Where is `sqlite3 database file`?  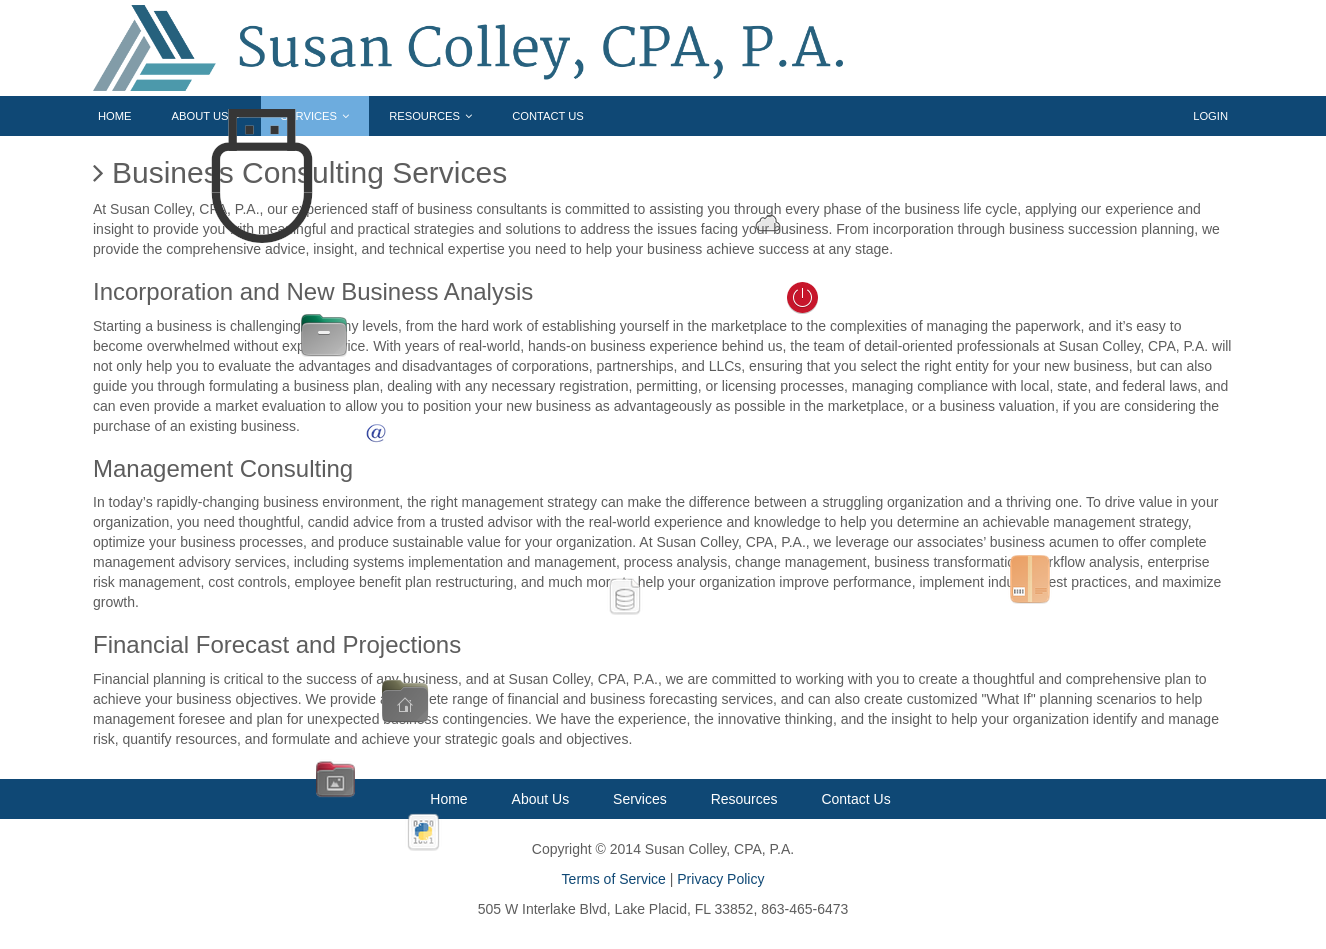
sqlite3 database file is located at coordinates (625, 596).